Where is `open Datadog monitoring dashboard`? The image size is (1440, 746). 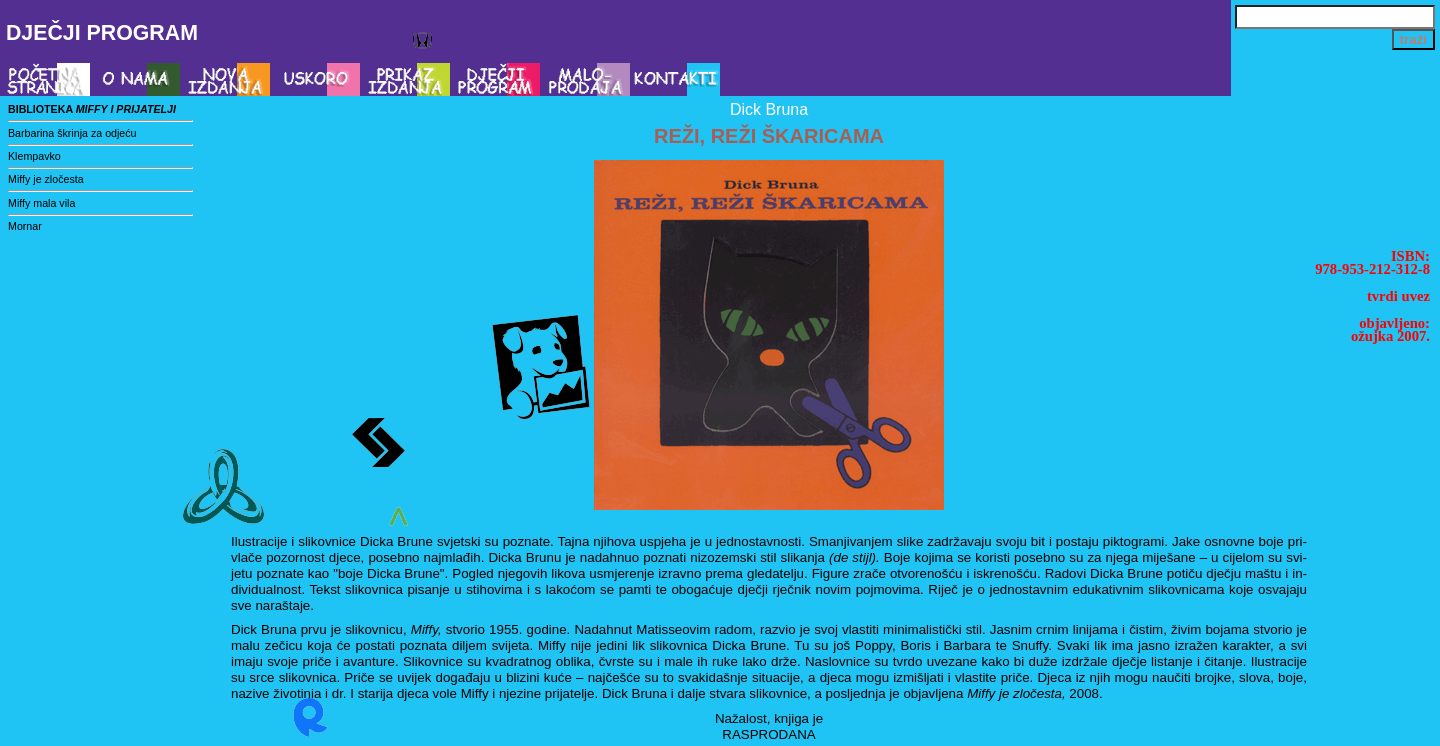
open Datadog monitoring dashboard is located at coordinates (541, 367).